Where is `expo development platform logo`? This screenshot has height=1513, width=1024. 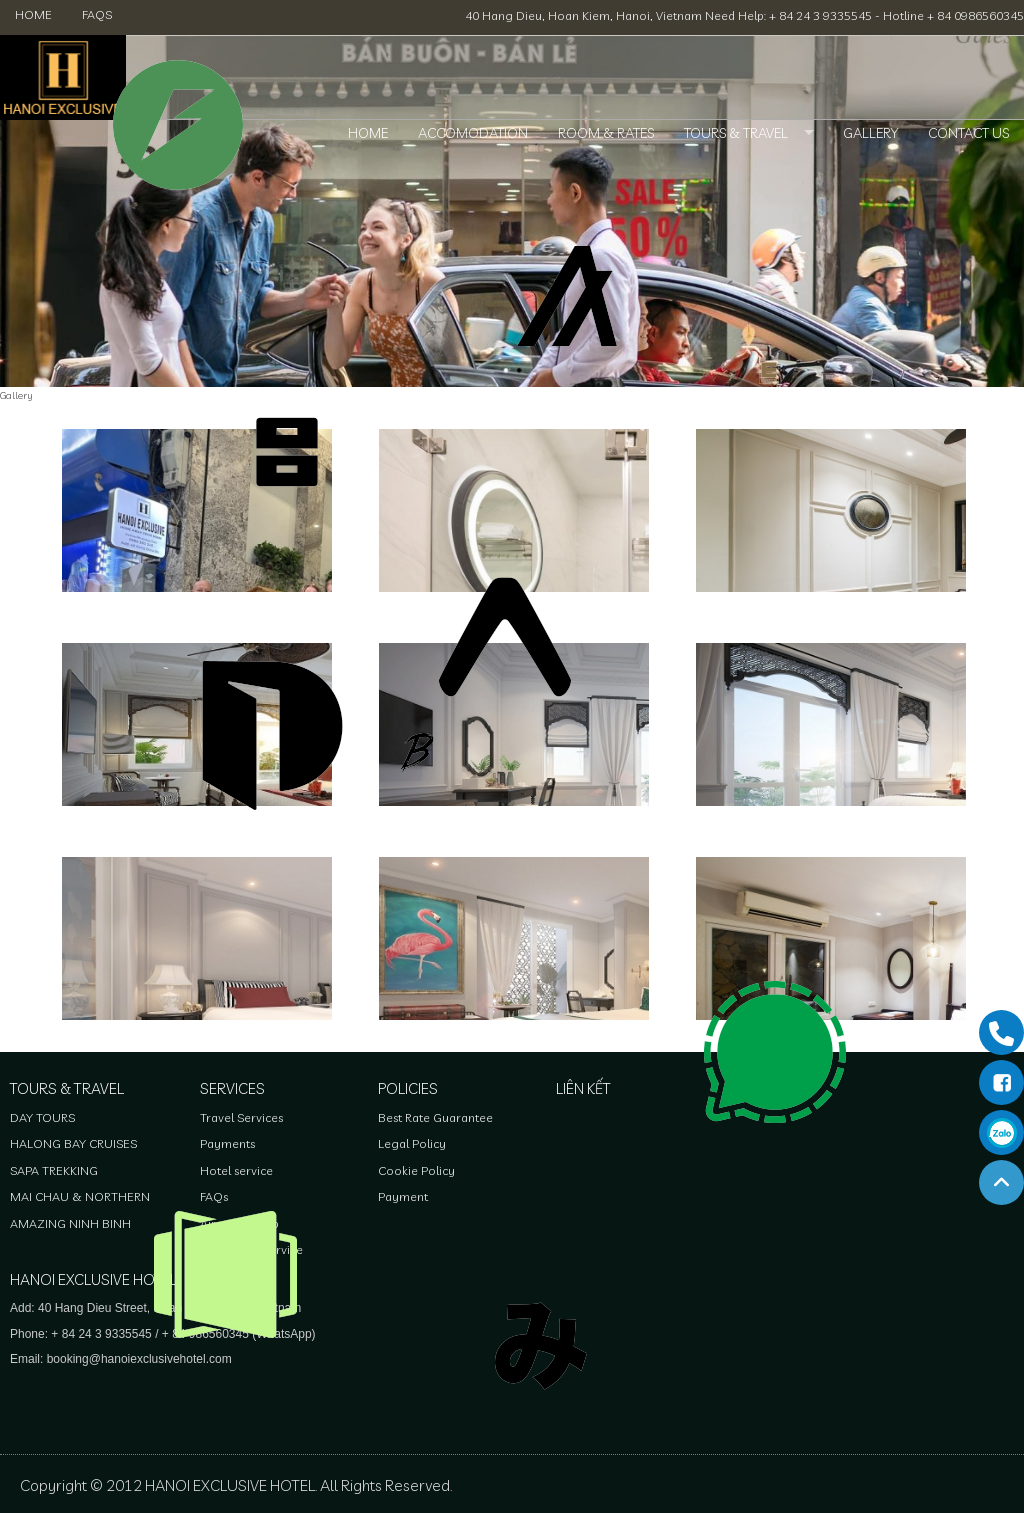
expo development platform logo is located at coordinates (505, 637).